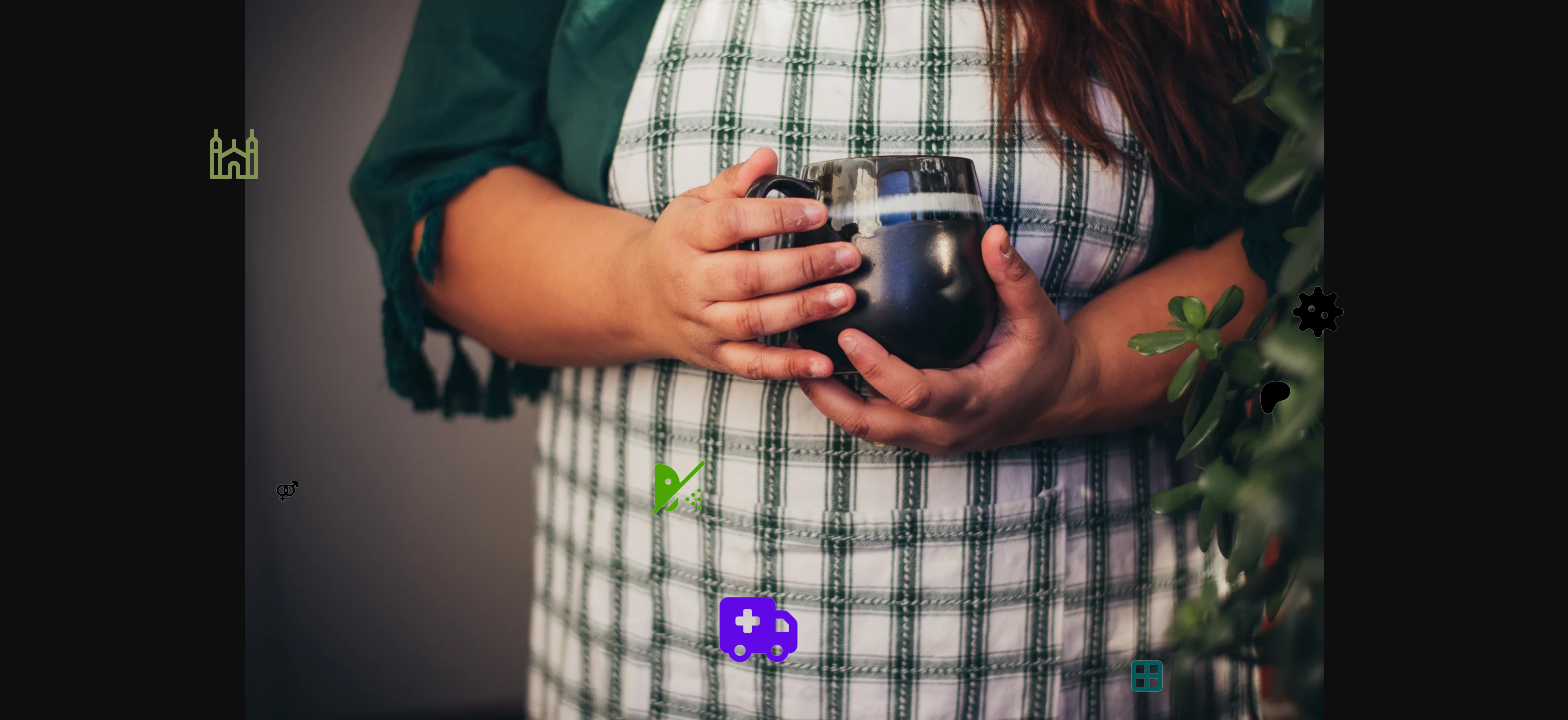  I want to click on indicates a virus or malware threat detected, so click(1318, 312).